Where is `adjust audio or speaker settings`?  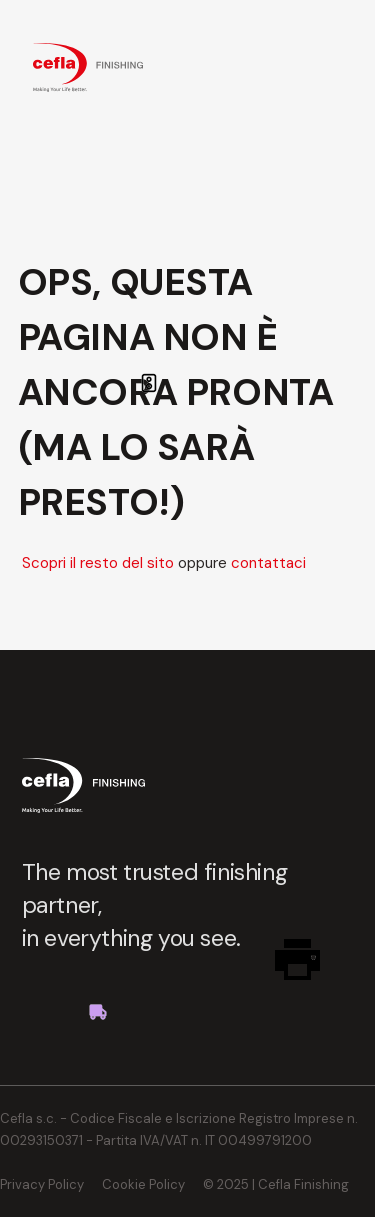 adjust audio or speaker settings is located at coordinates (149, 383).